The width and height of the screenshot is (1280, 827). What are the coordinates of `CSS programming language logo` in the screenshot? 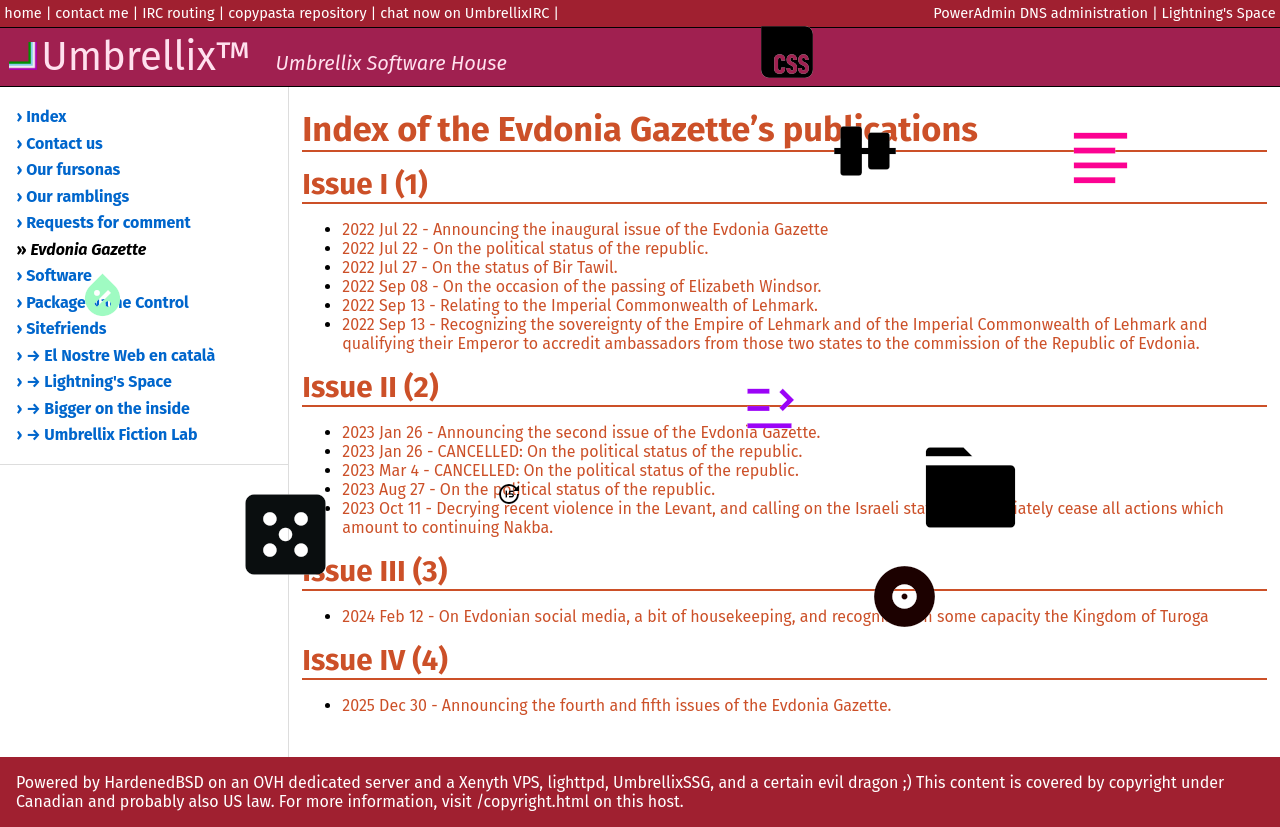 It's located at (787, 52).